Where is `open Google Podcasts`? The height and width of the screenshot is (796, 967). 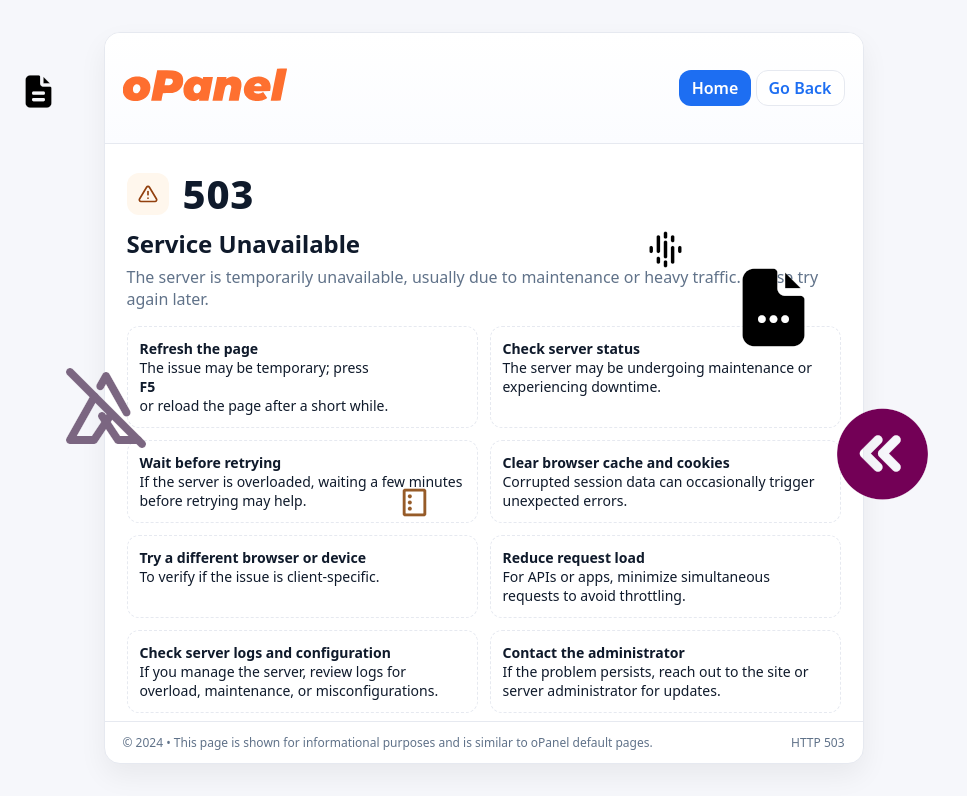
open Google Podcasts is located at coordinates (665, 249).